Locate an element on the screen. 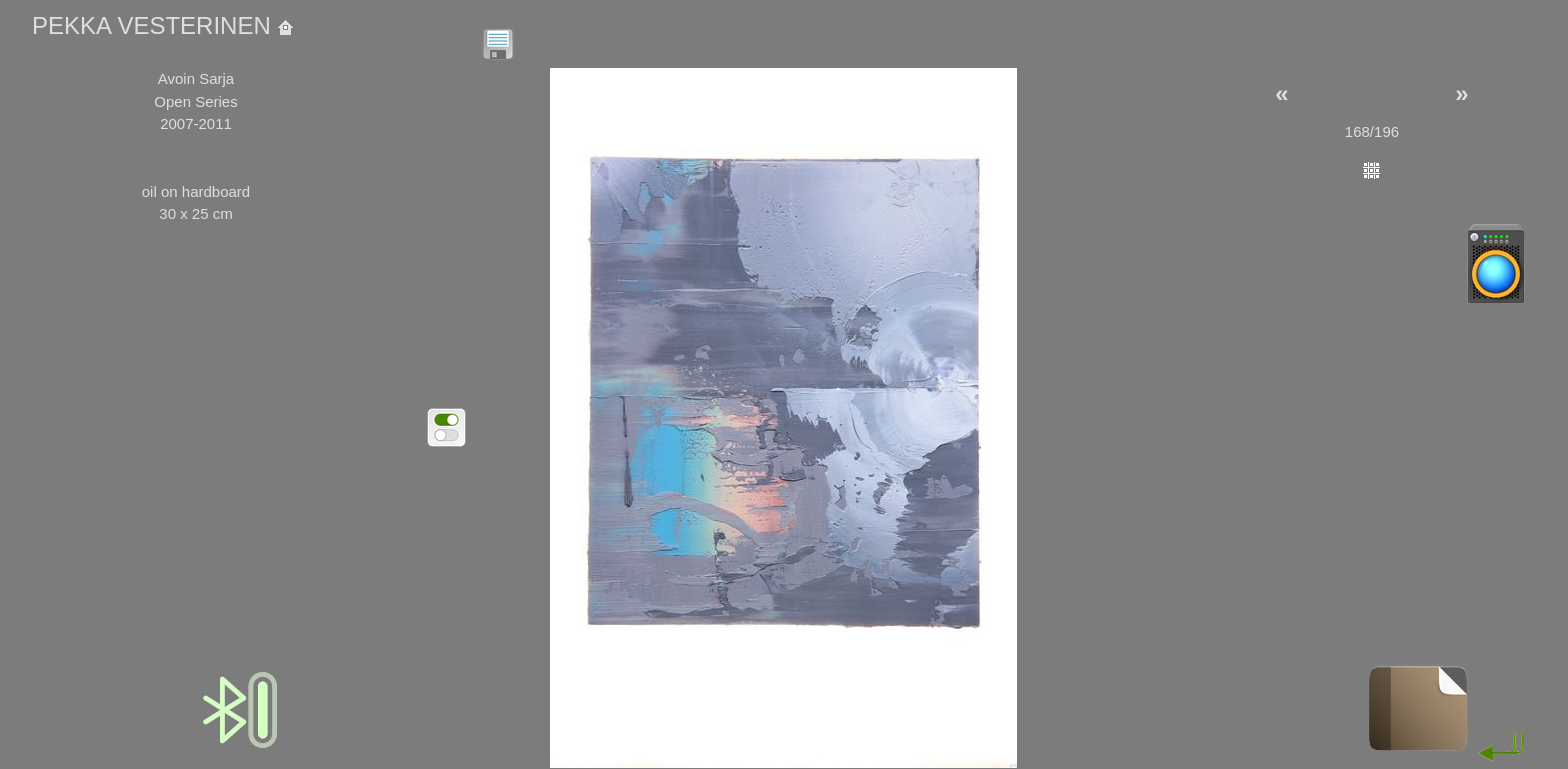 This screenshot has width=1568, height=769. save the current file or document is located at coordinates (498, 44).